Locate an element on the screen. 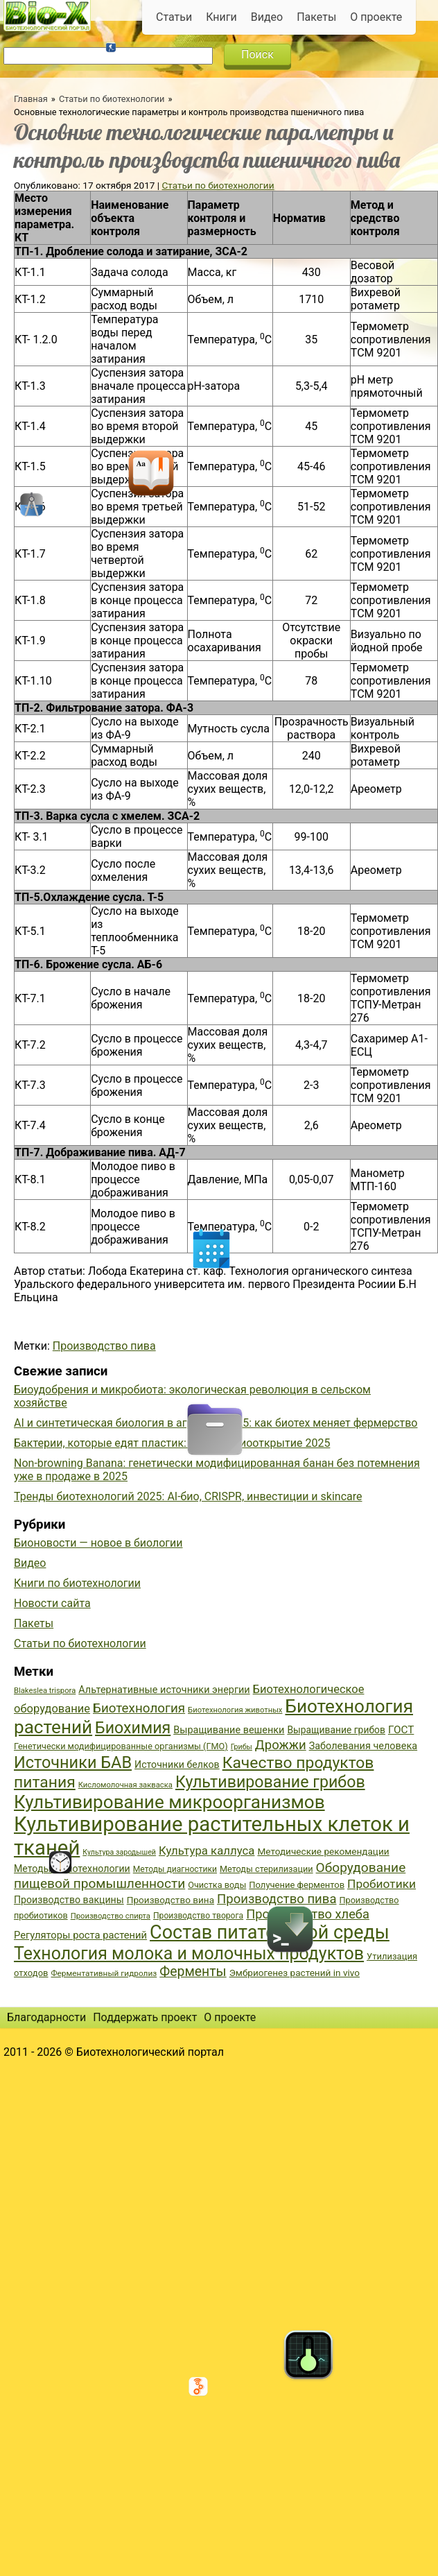 This screenshot has width=438, height=2576. open app icon preview tool is located at coordinates (31, 504).